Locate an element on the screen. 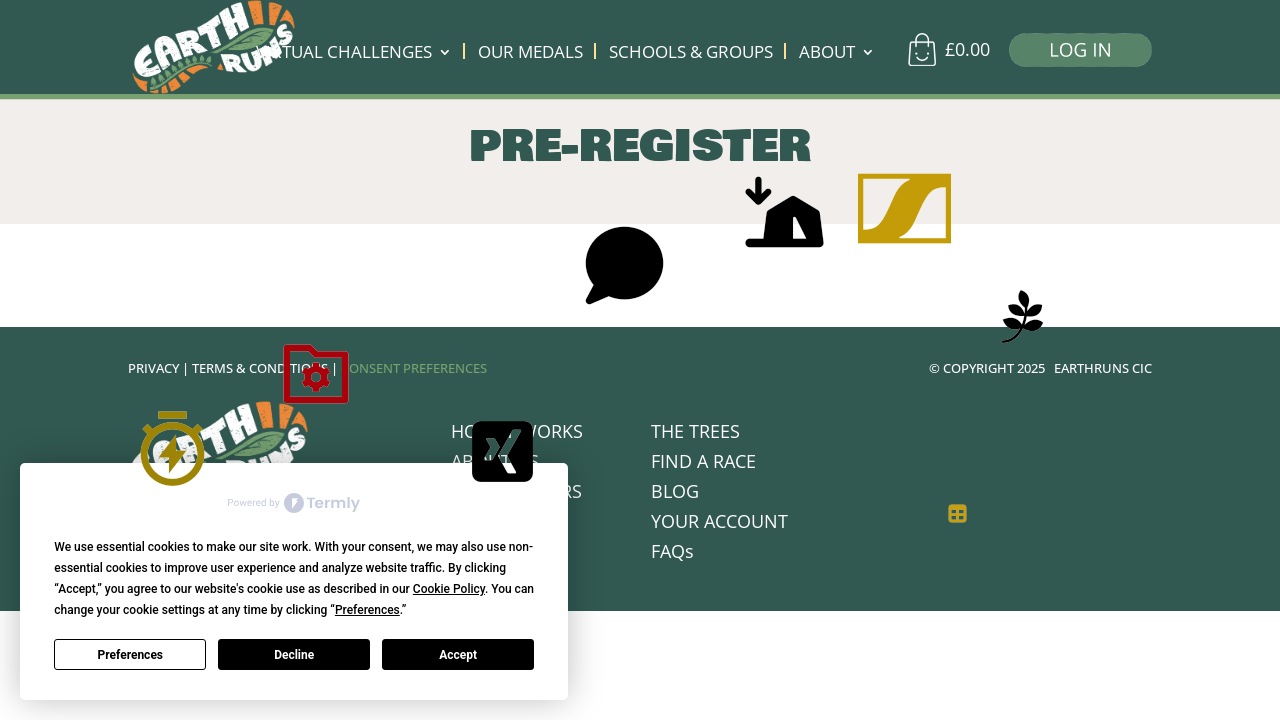 This screenshot has width=1280, height=720. open comments section is located at coordinates (624, 265).